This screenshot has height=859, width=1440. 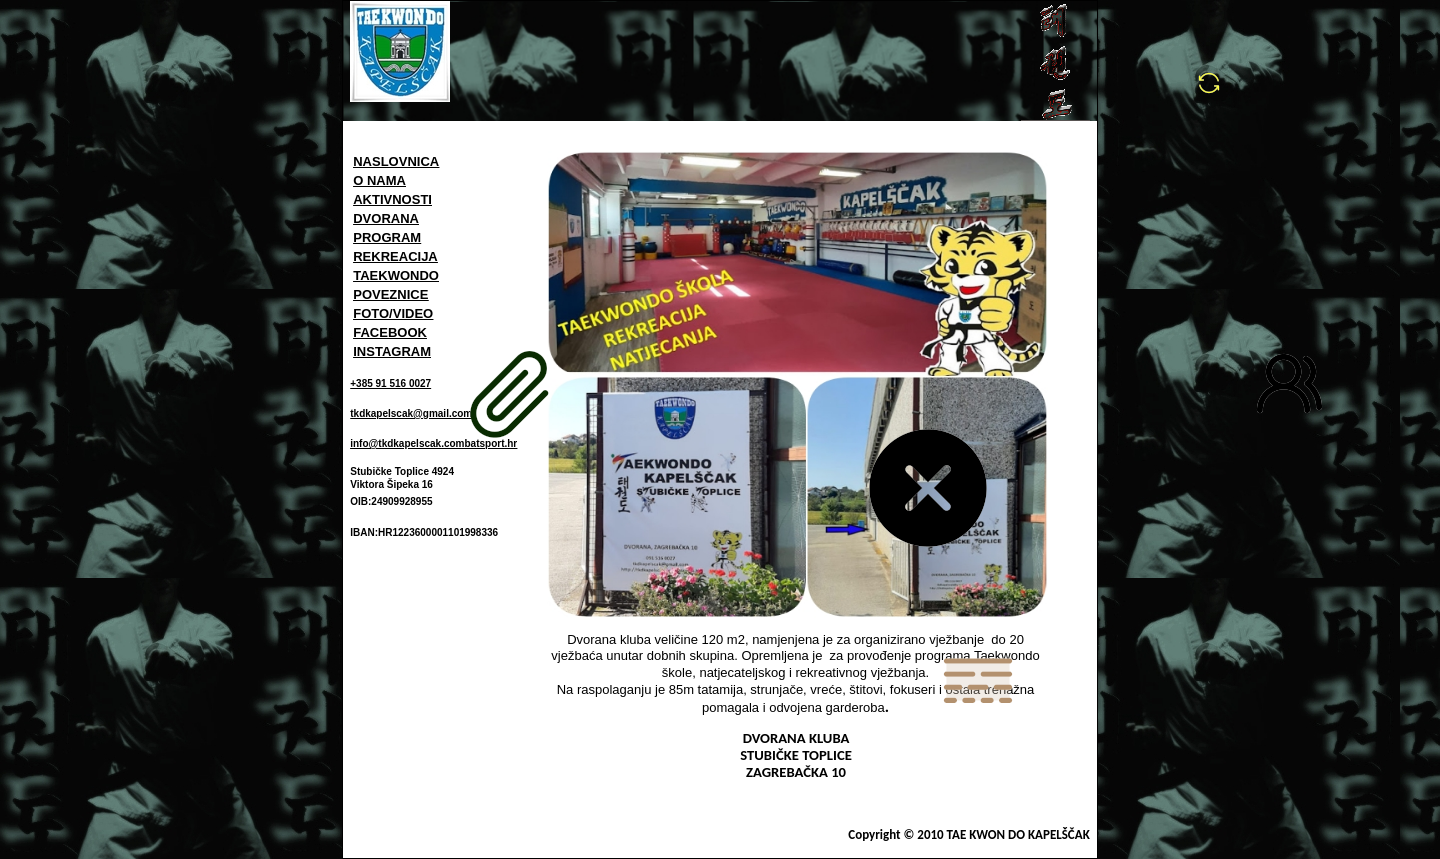 What do you see at coordinates (508, 395) in the screenshot?
I see `attach a file to your message` at bounding box center [508, 395].